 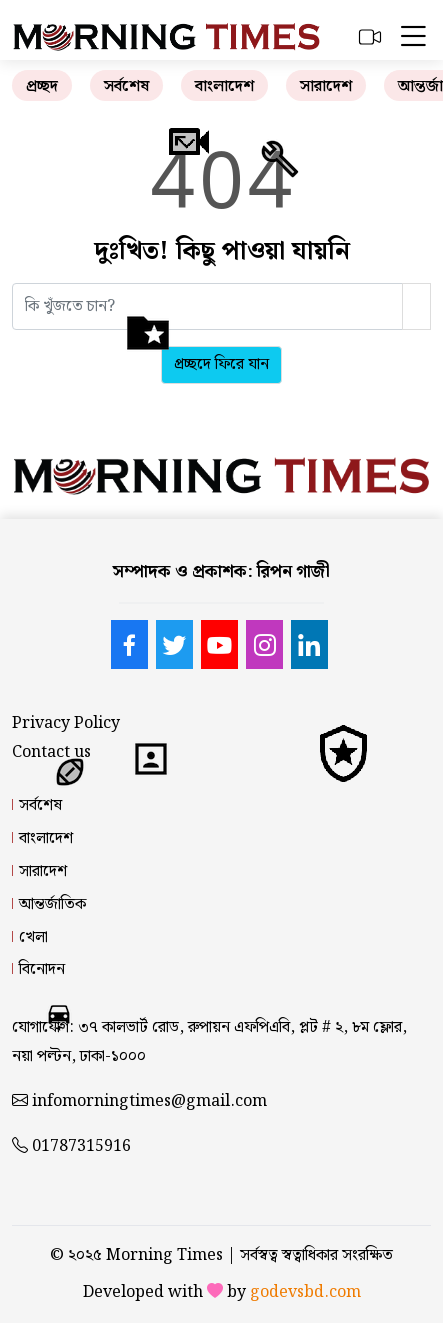 What do you see at coordinates (343, 753) in the screenshot?
I see `contact local police or emergency services` at bounding box center [343, 753].